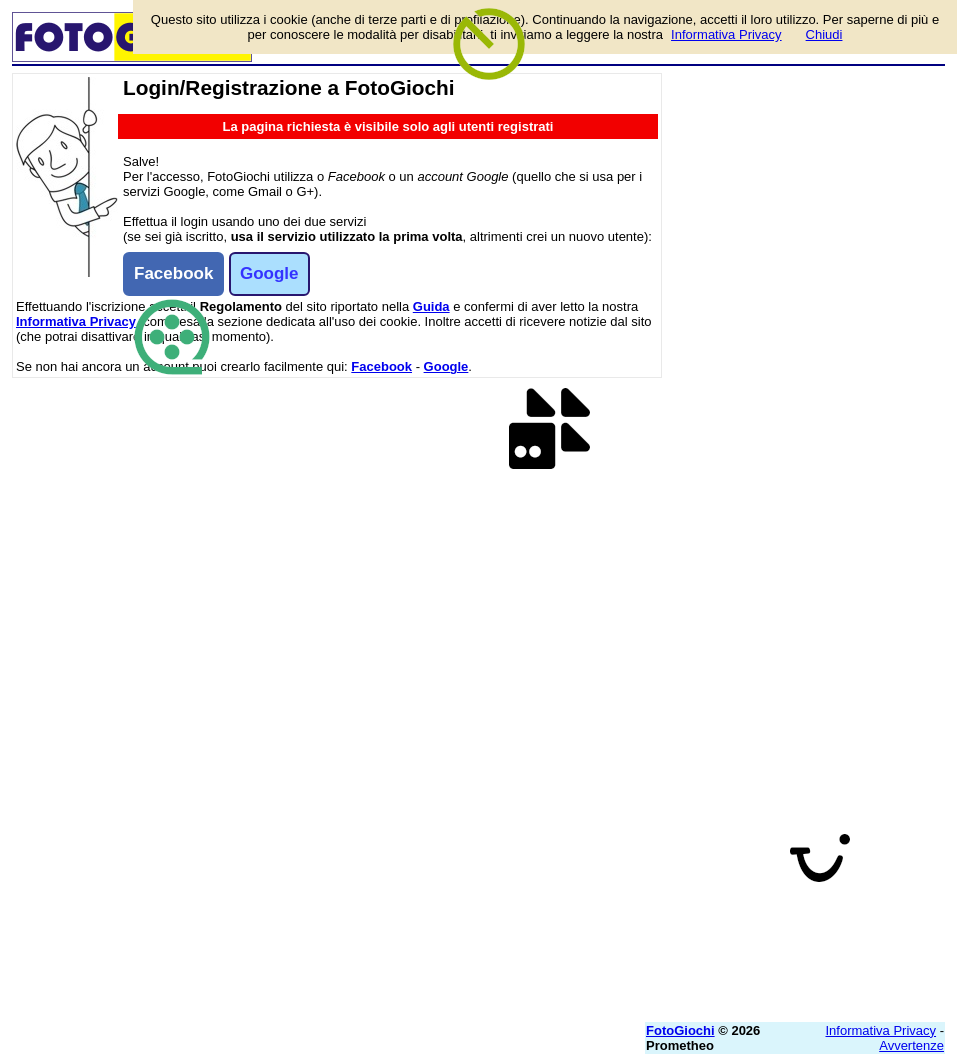 This screenshot has height=1054, width=957. I want to click on browse movies or video content, so click(172, 337).